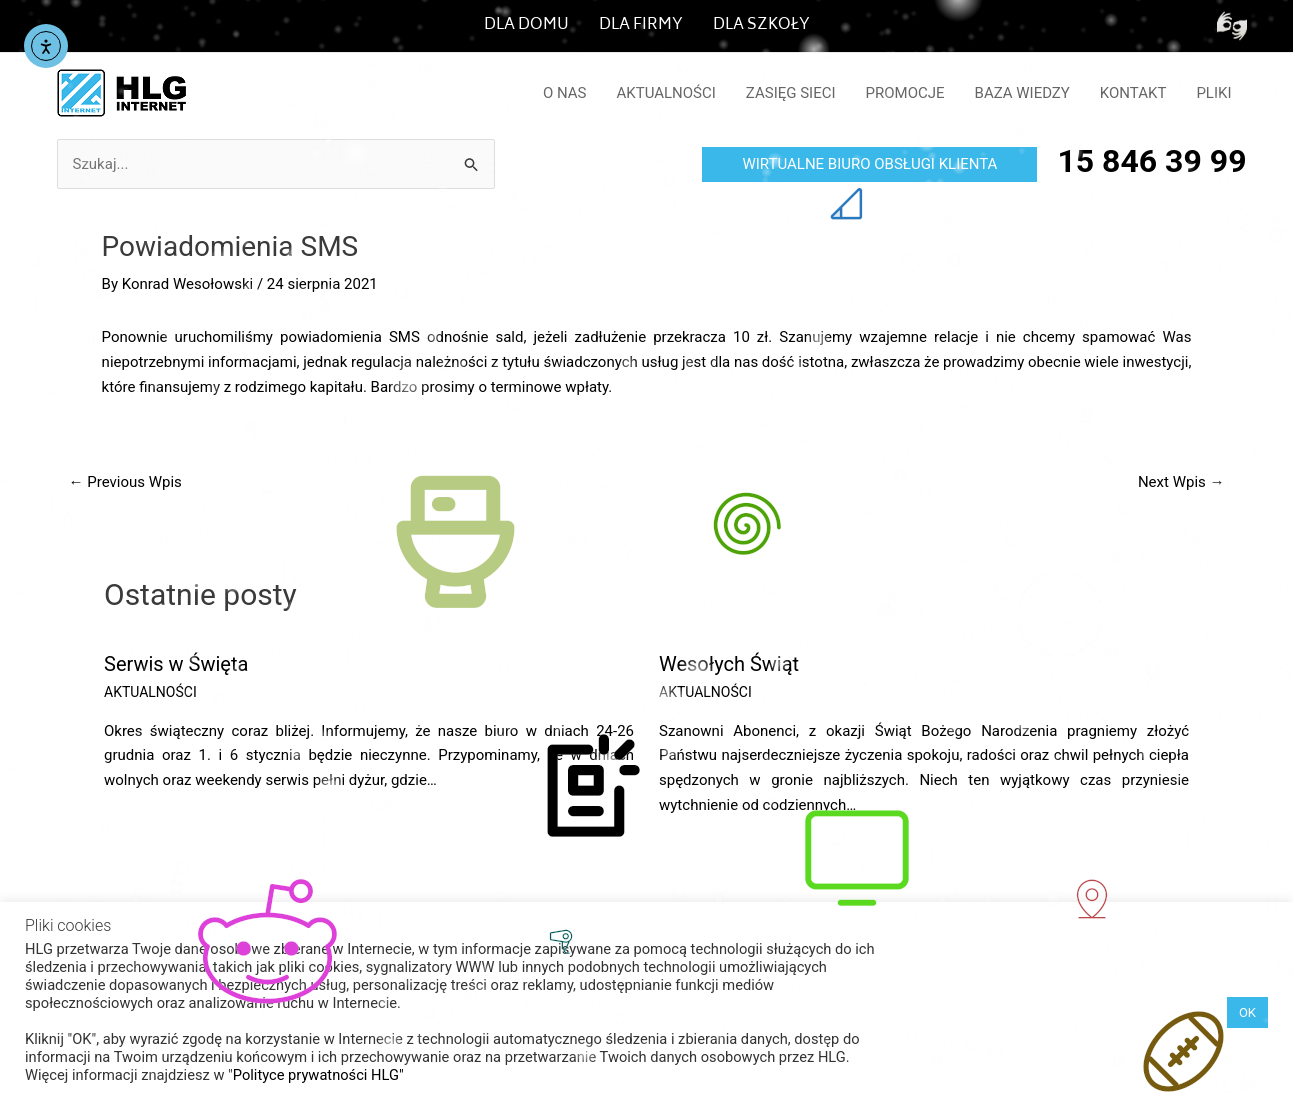 Image resolution: width=1293 pixels, height=1098 pixels. I want to click on find nearby restrooms, so click(455, 539).